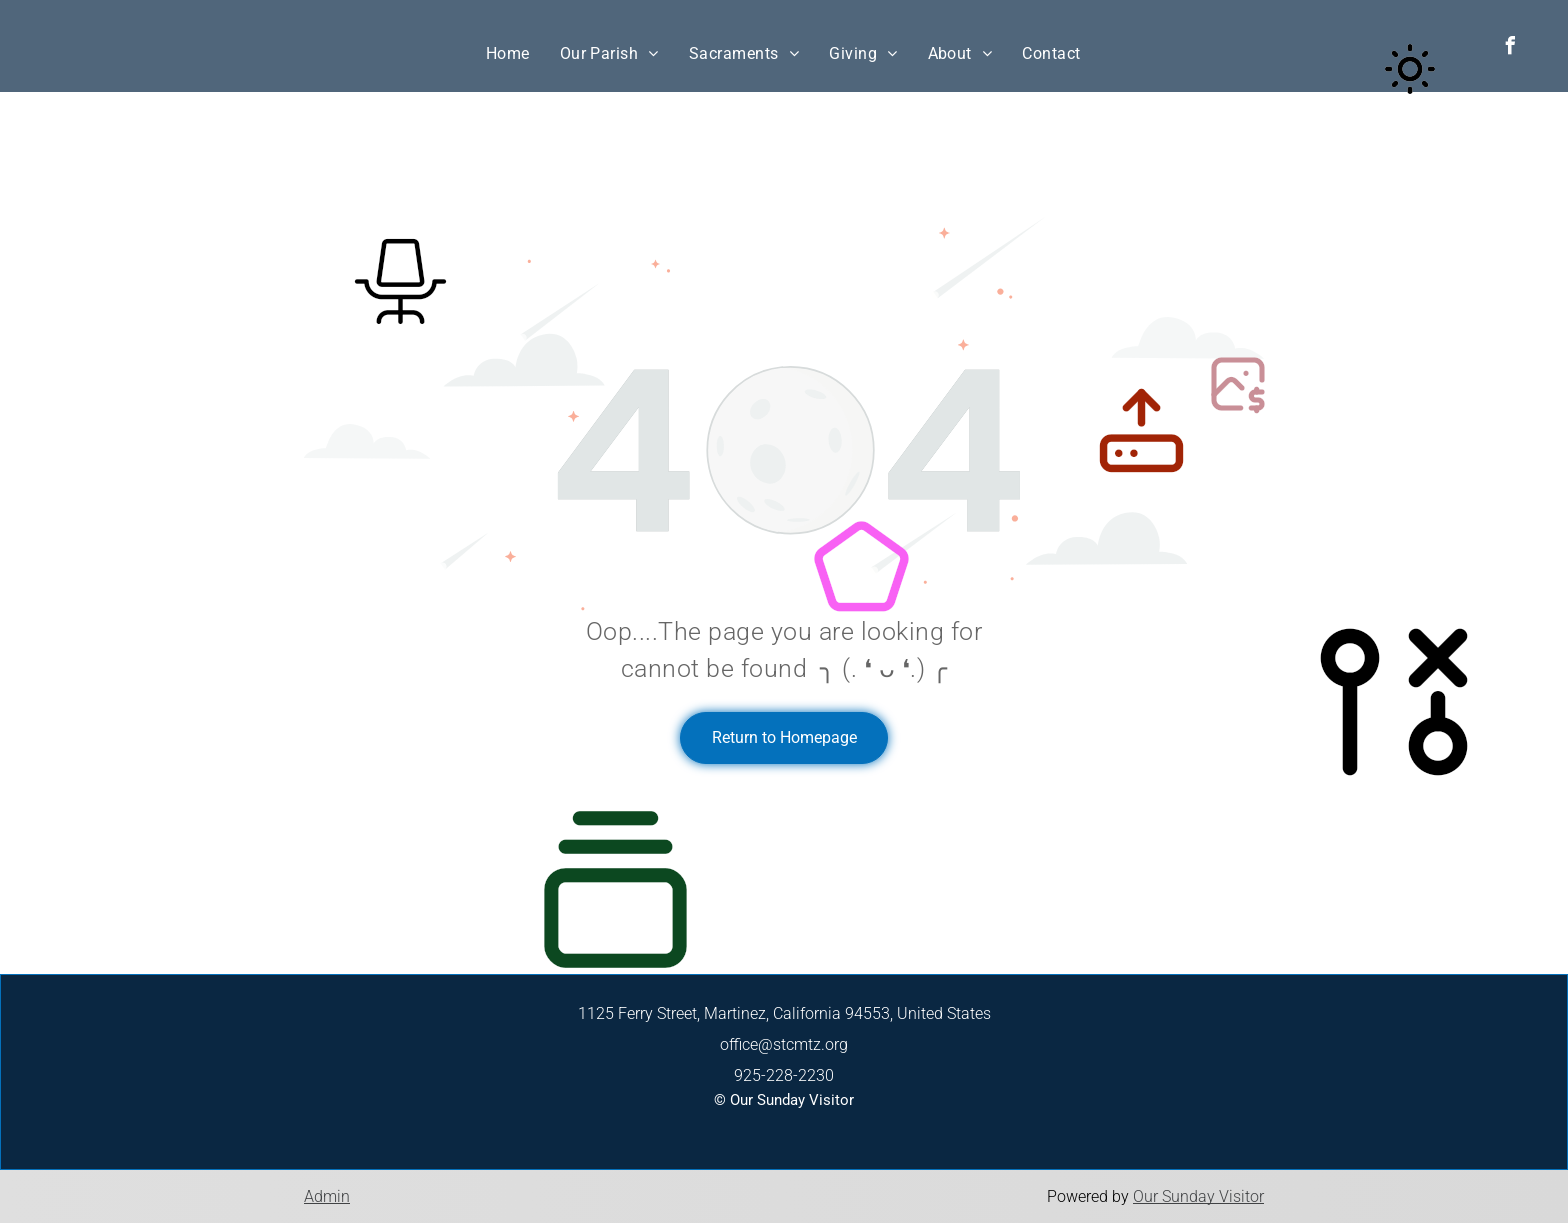 The width and height of the screenshot is (1568, 1223). What do you see at coordinates (1410, 69) in the screenshot?
I see `switch to light mode` at bounding box center [1410, 69].